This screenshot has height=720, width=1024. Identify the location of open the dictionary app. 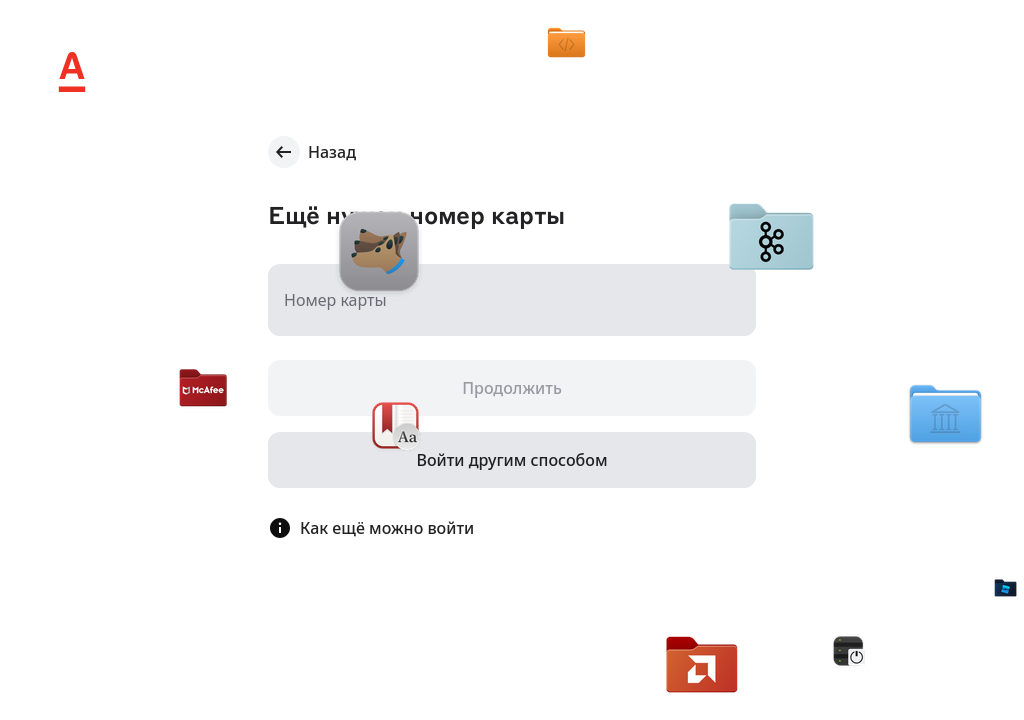
(395, 425).